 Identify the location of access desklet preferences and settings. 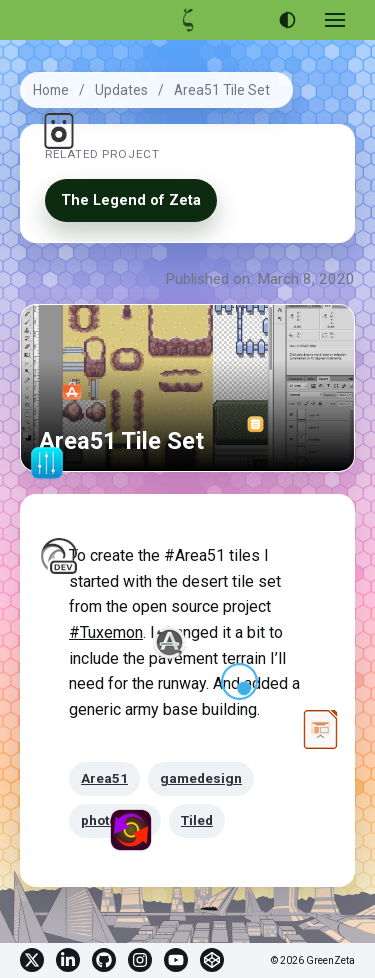
(255, 424).